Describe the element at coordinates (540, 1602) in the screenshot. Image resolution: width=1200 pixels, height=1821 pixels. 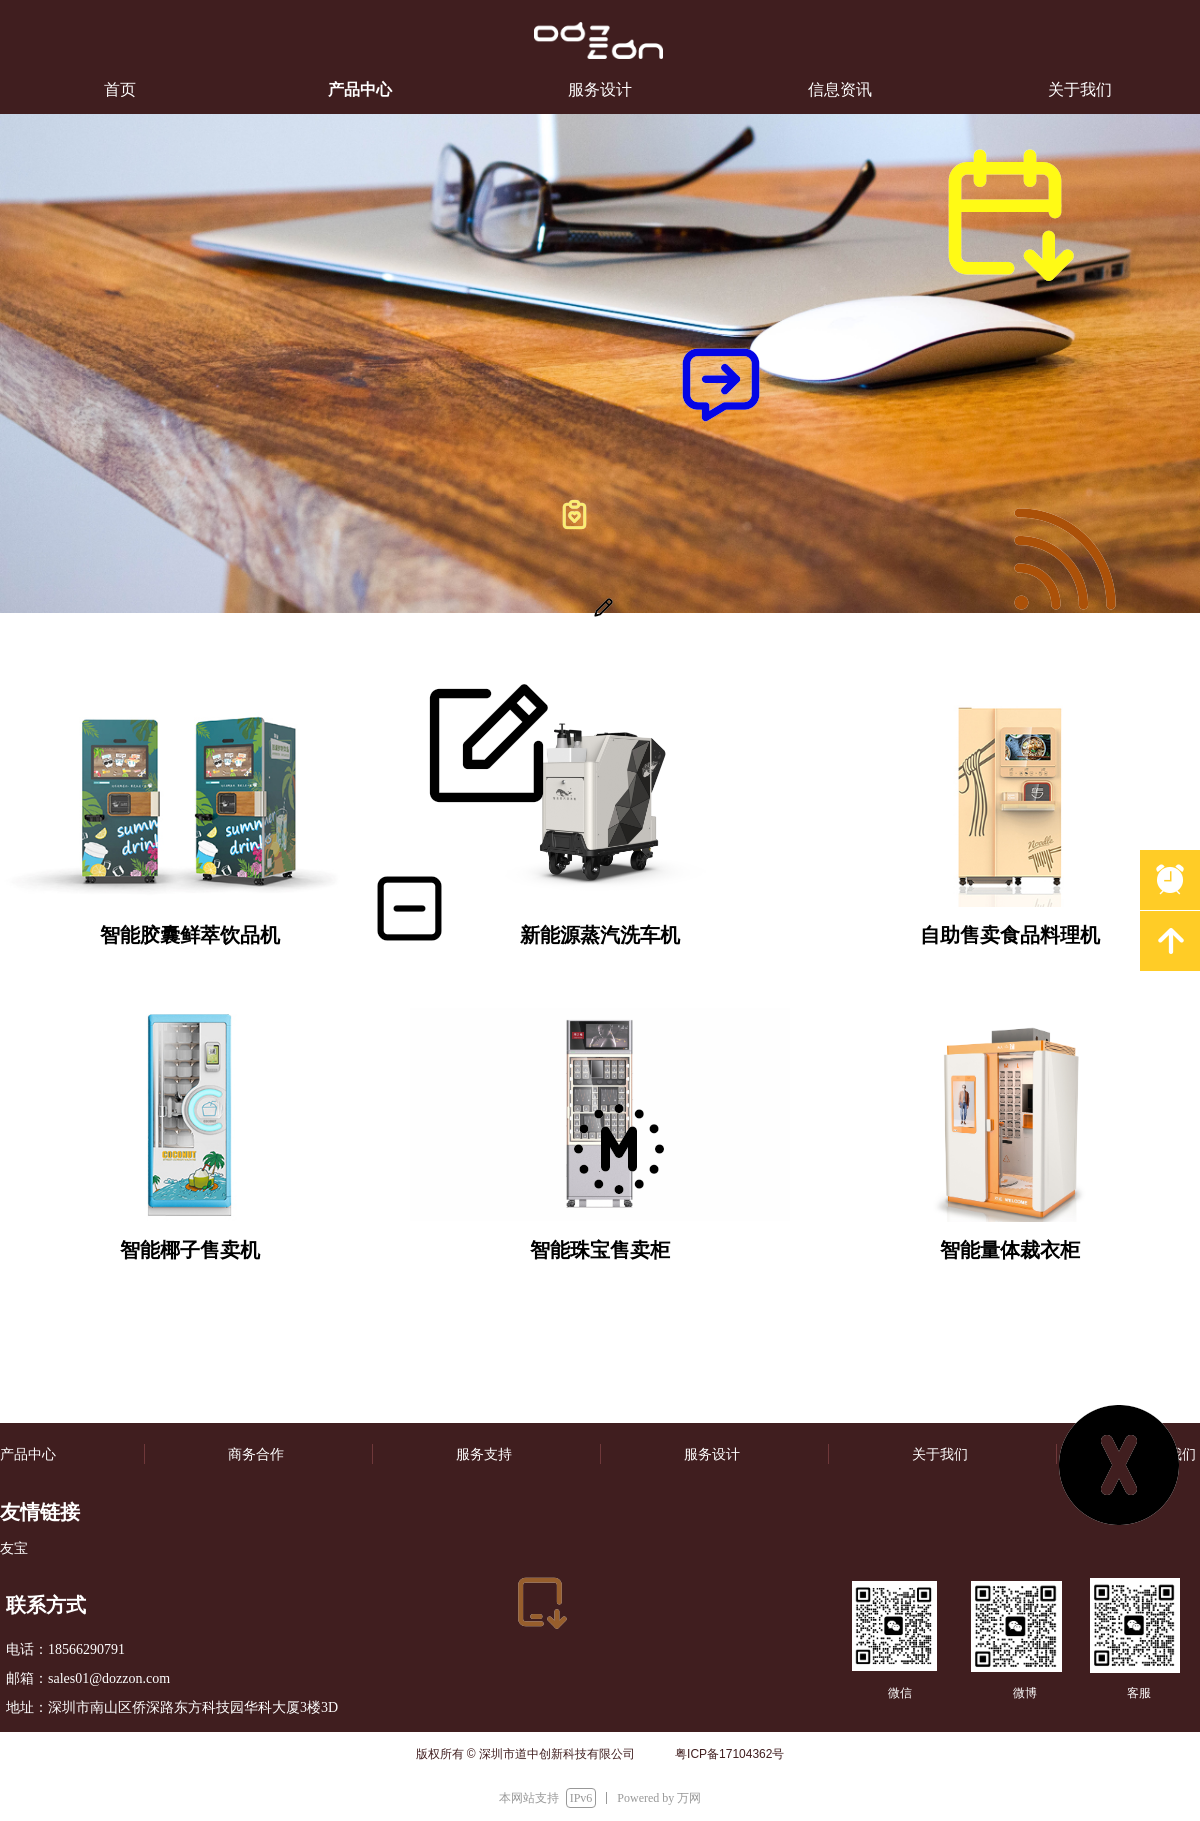
I see `download content to iPad` at that location.